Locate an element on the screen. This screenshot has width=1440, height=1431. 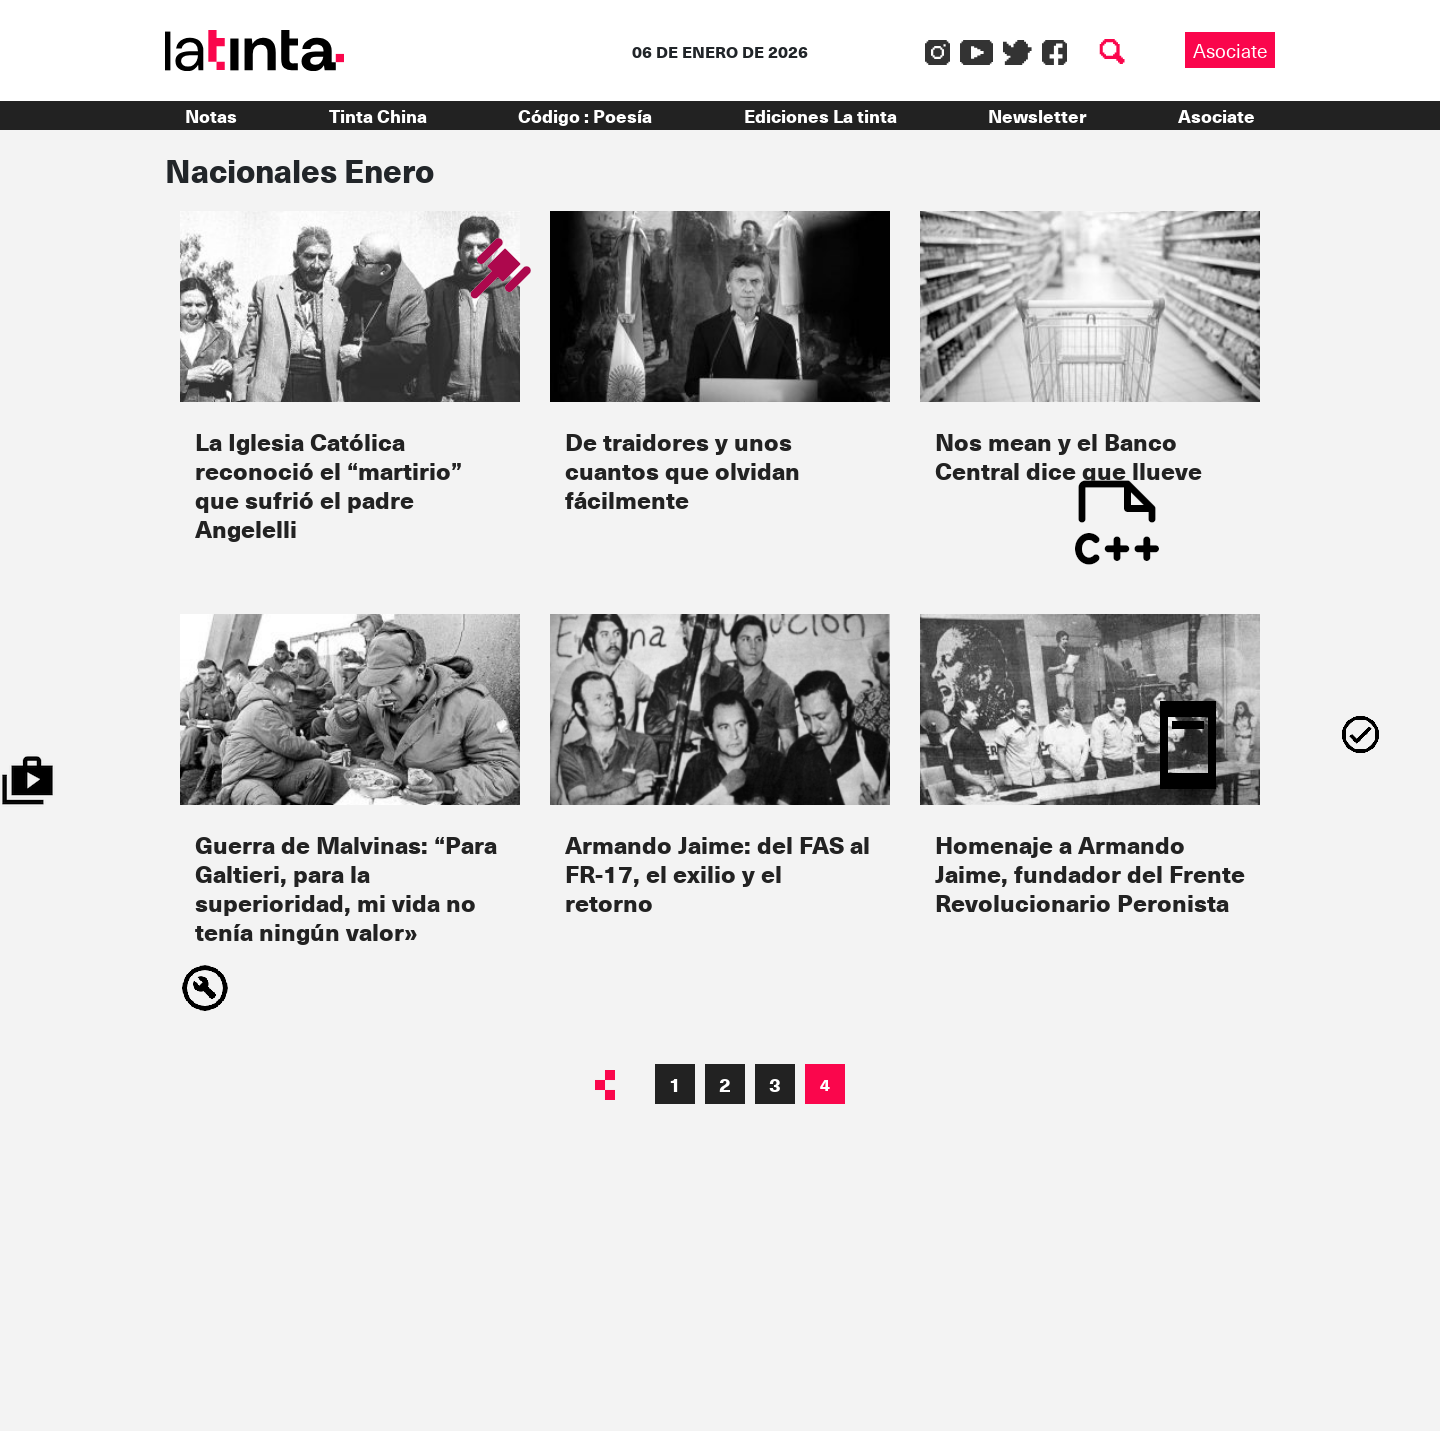
indicates a successfully completed action is located at coordinates (1360, 734).